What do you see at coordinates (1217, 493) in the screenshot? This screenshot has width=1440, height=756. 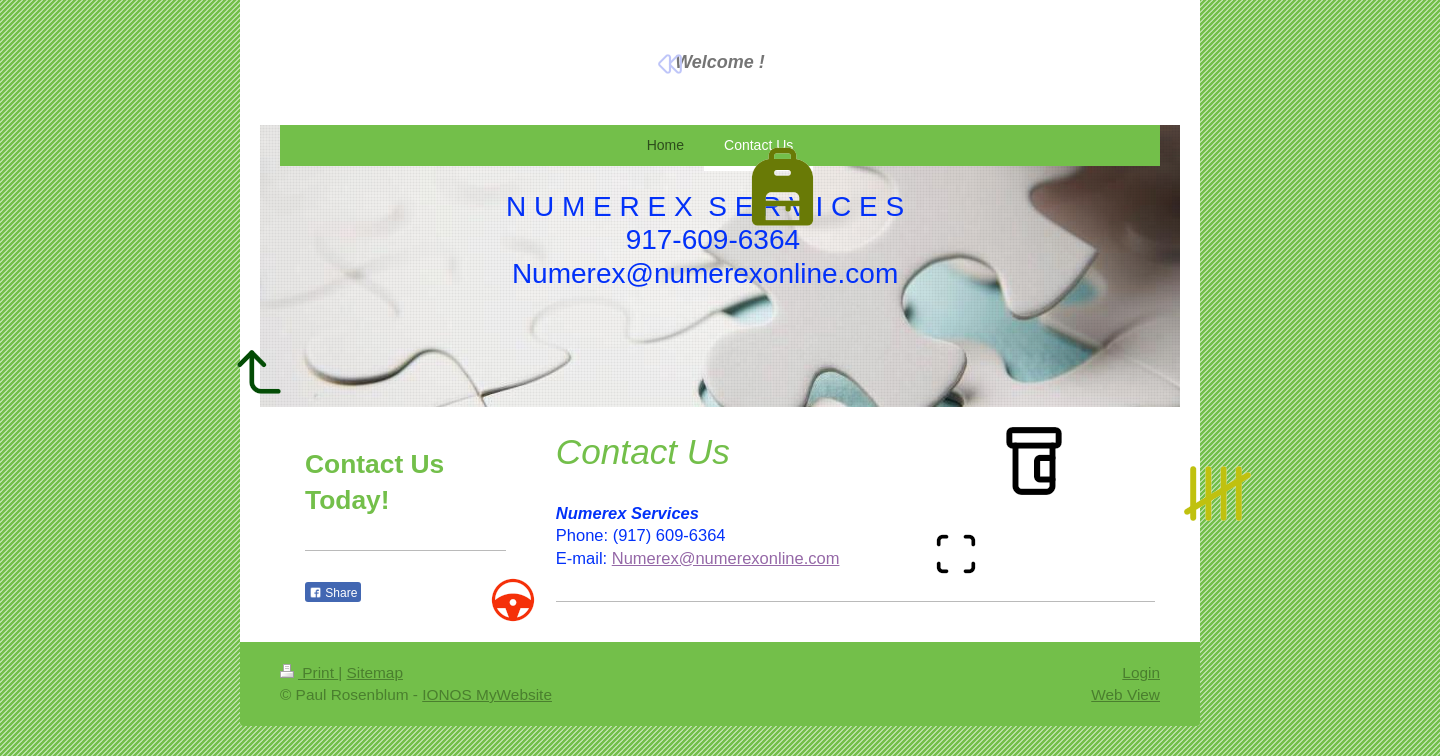 I see `indicates a count of five items` at bounding box center [1217, 493].